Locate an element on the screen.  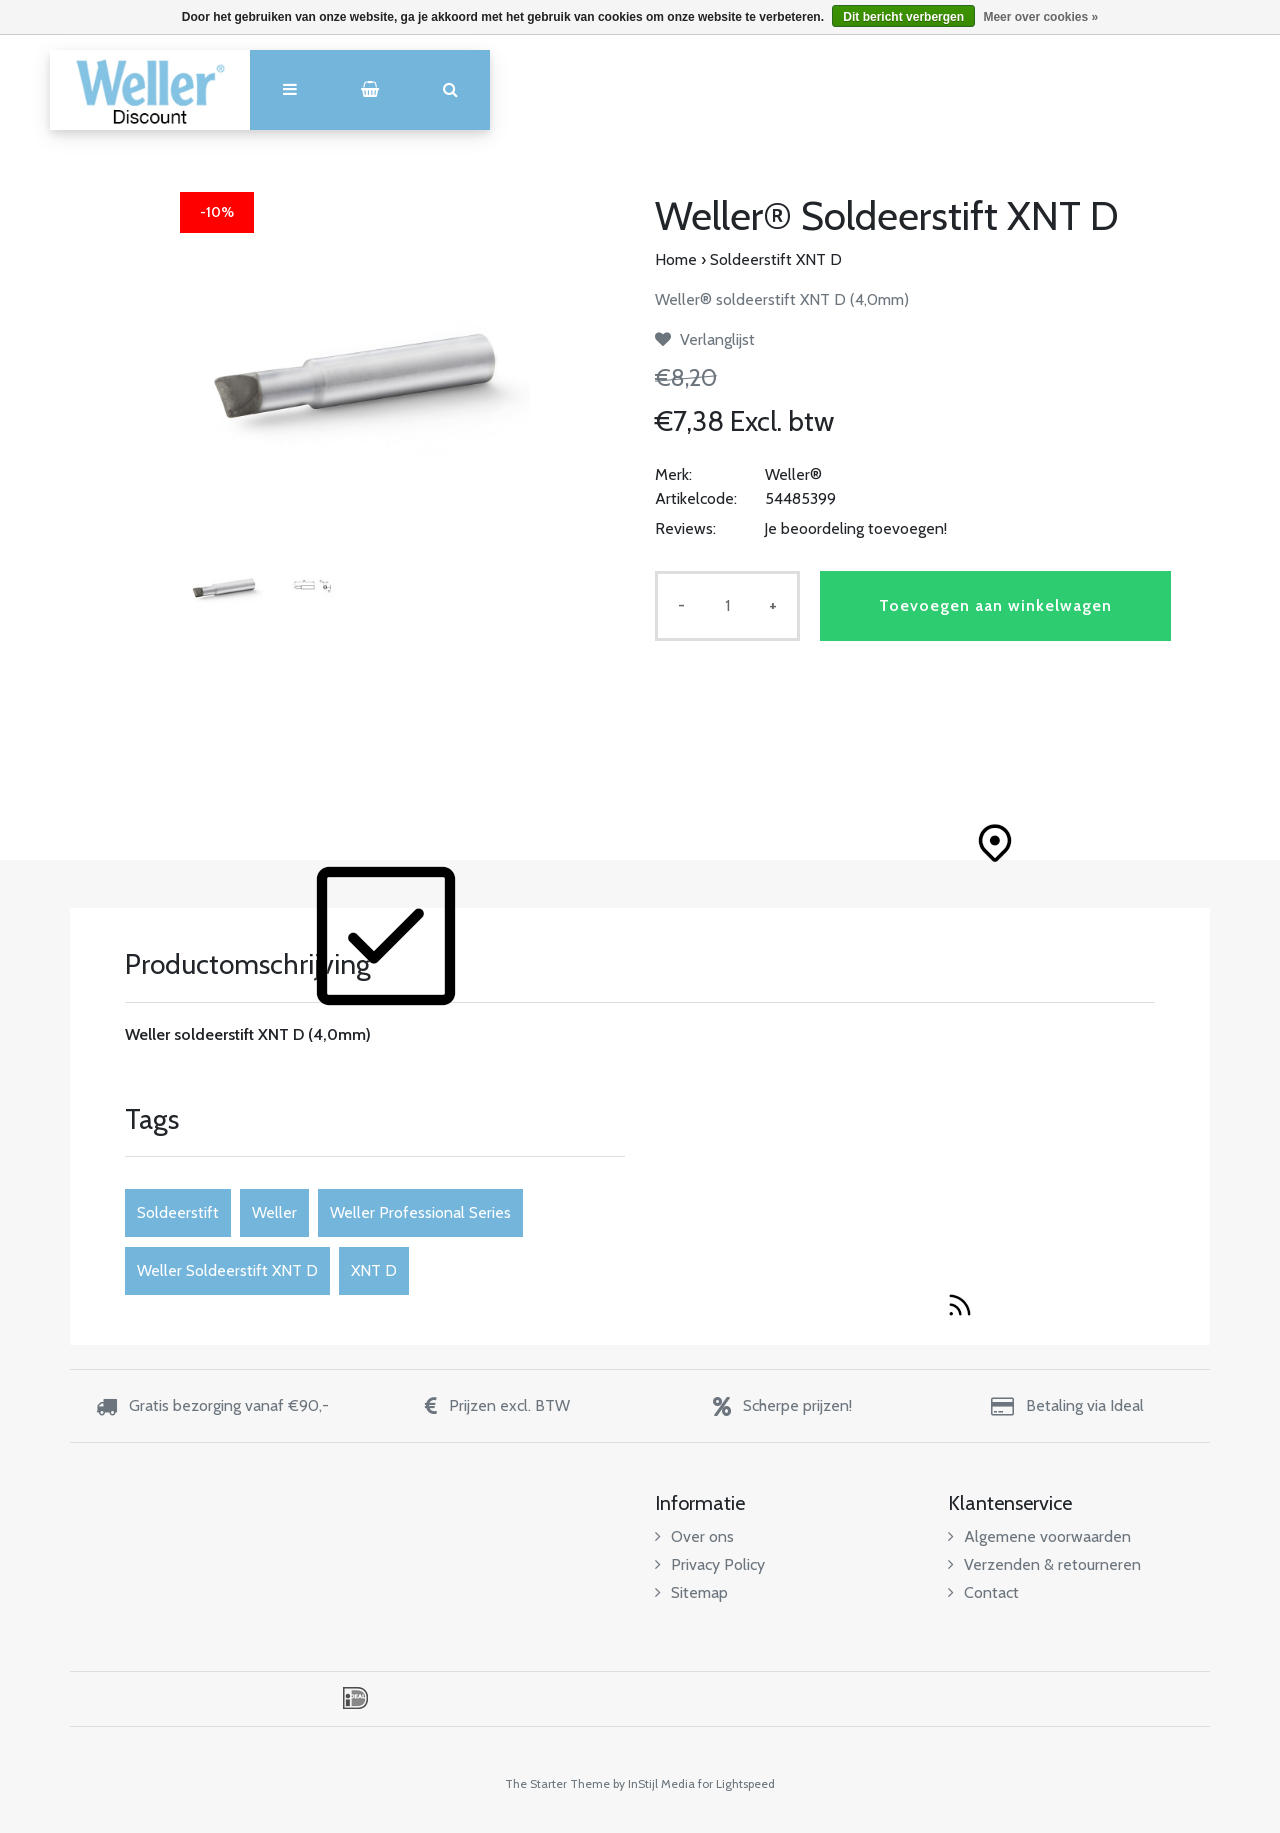
select or confirm an option is located at coordinates (386, 936).